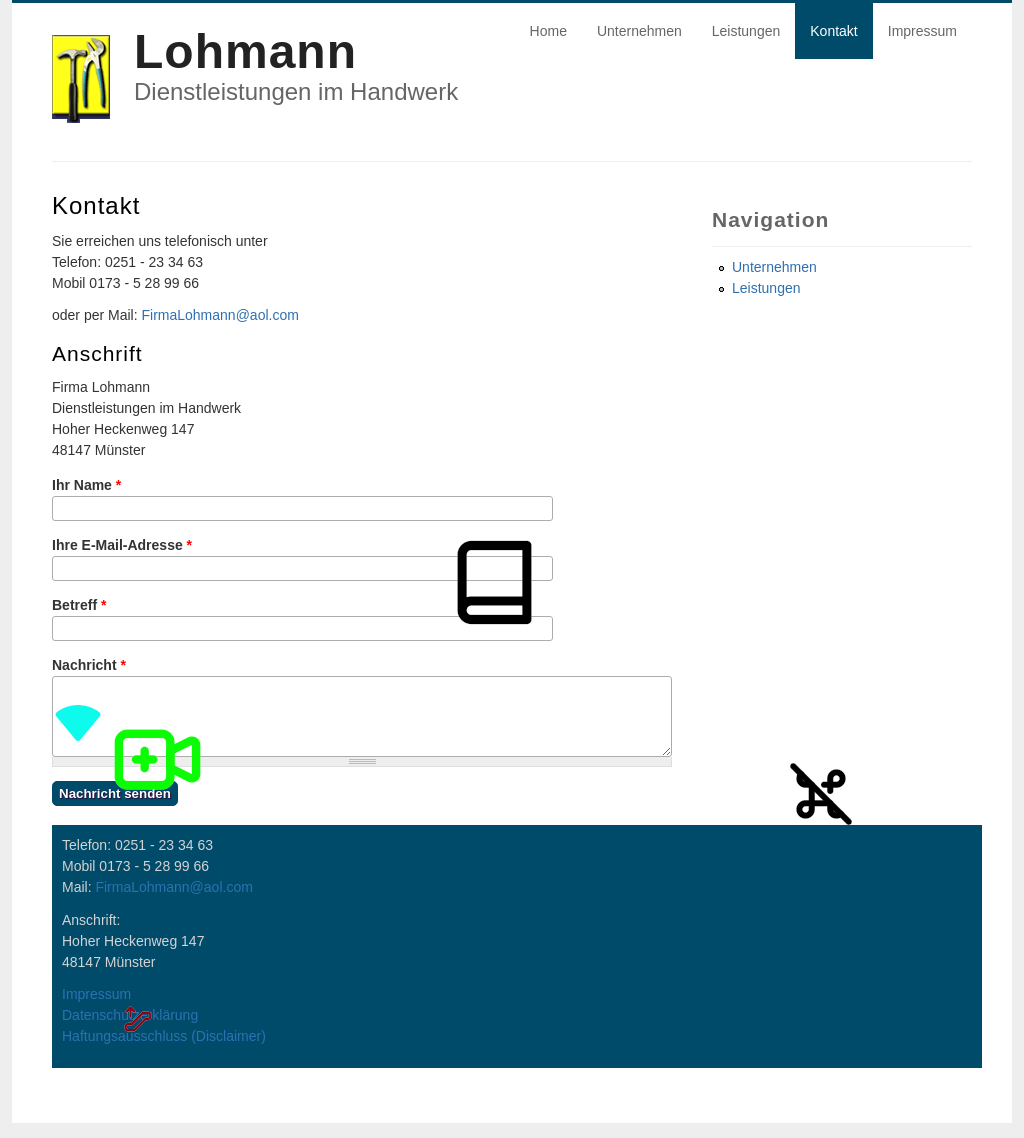 This screenshot has width=1024, height=1138. What do you see at coordinates (138, 1019) in the screenshot?
I see `escalator going up` at bounding box center [138, 1019].